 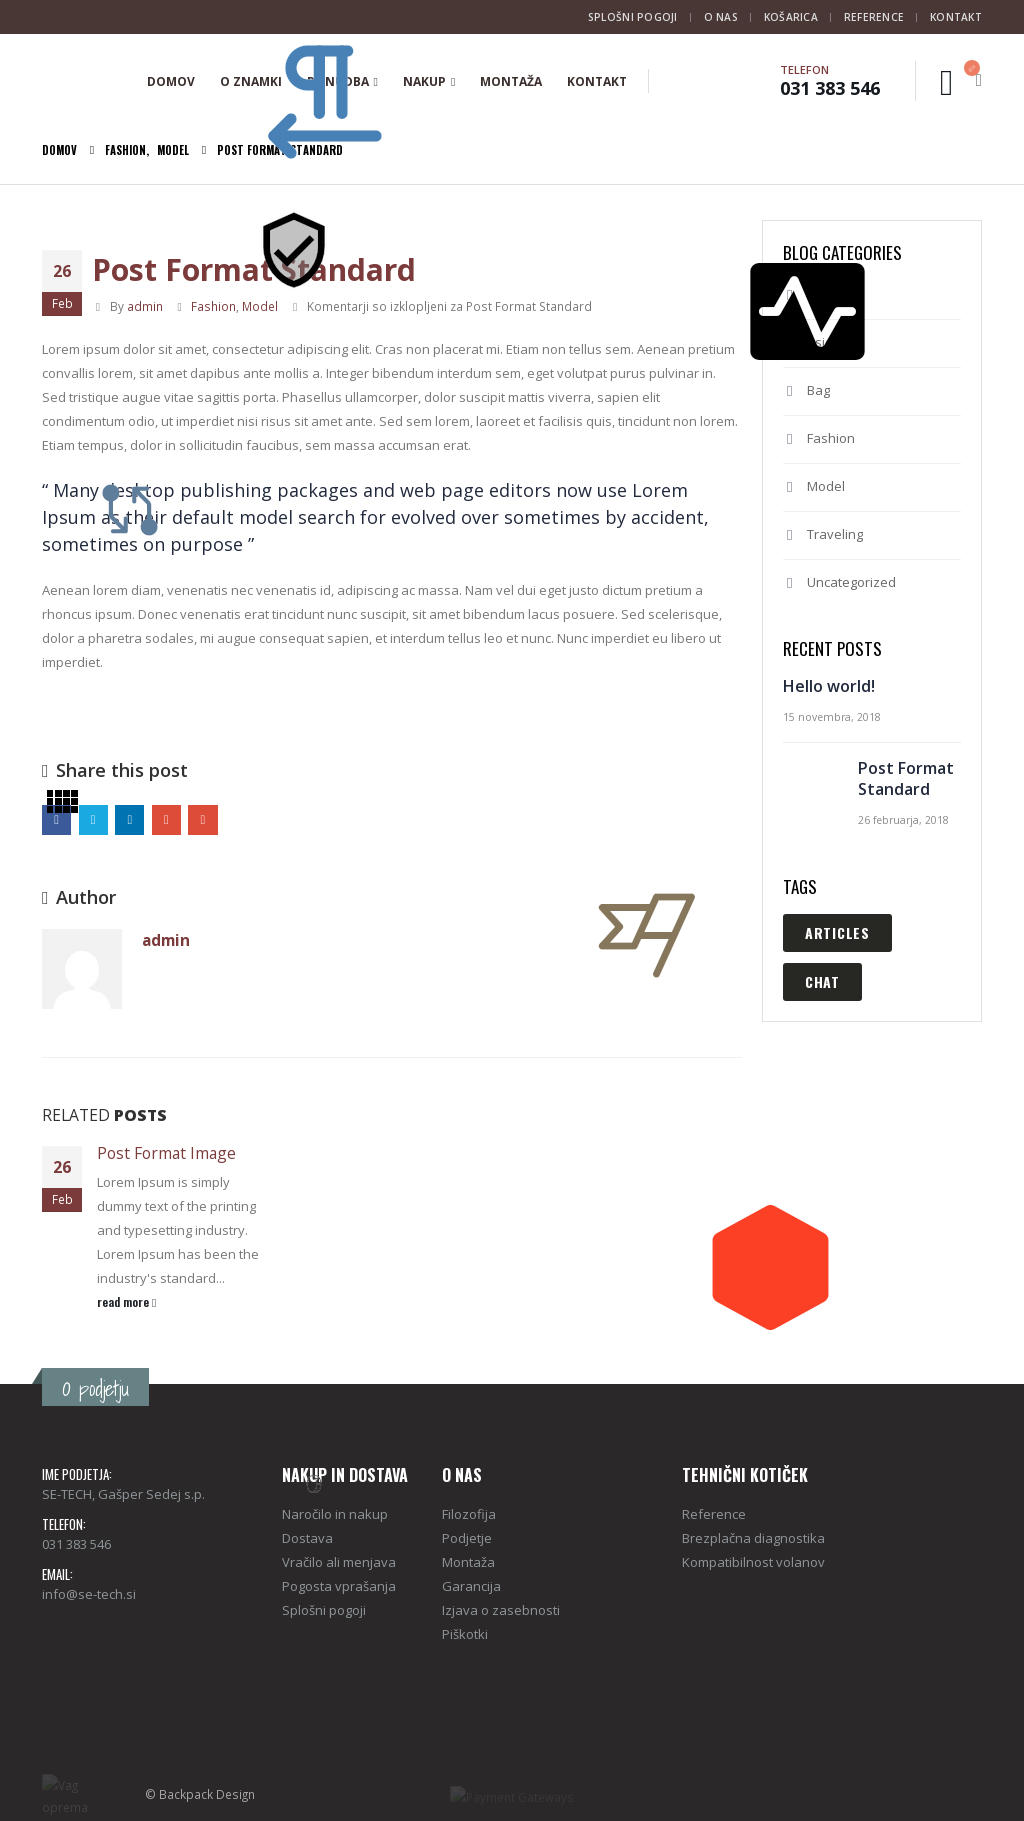 What do you see at coordinates (294, 250) in the screenshot?
I see `indicates a verified or trusted user account` at bounding box center [294, 250].